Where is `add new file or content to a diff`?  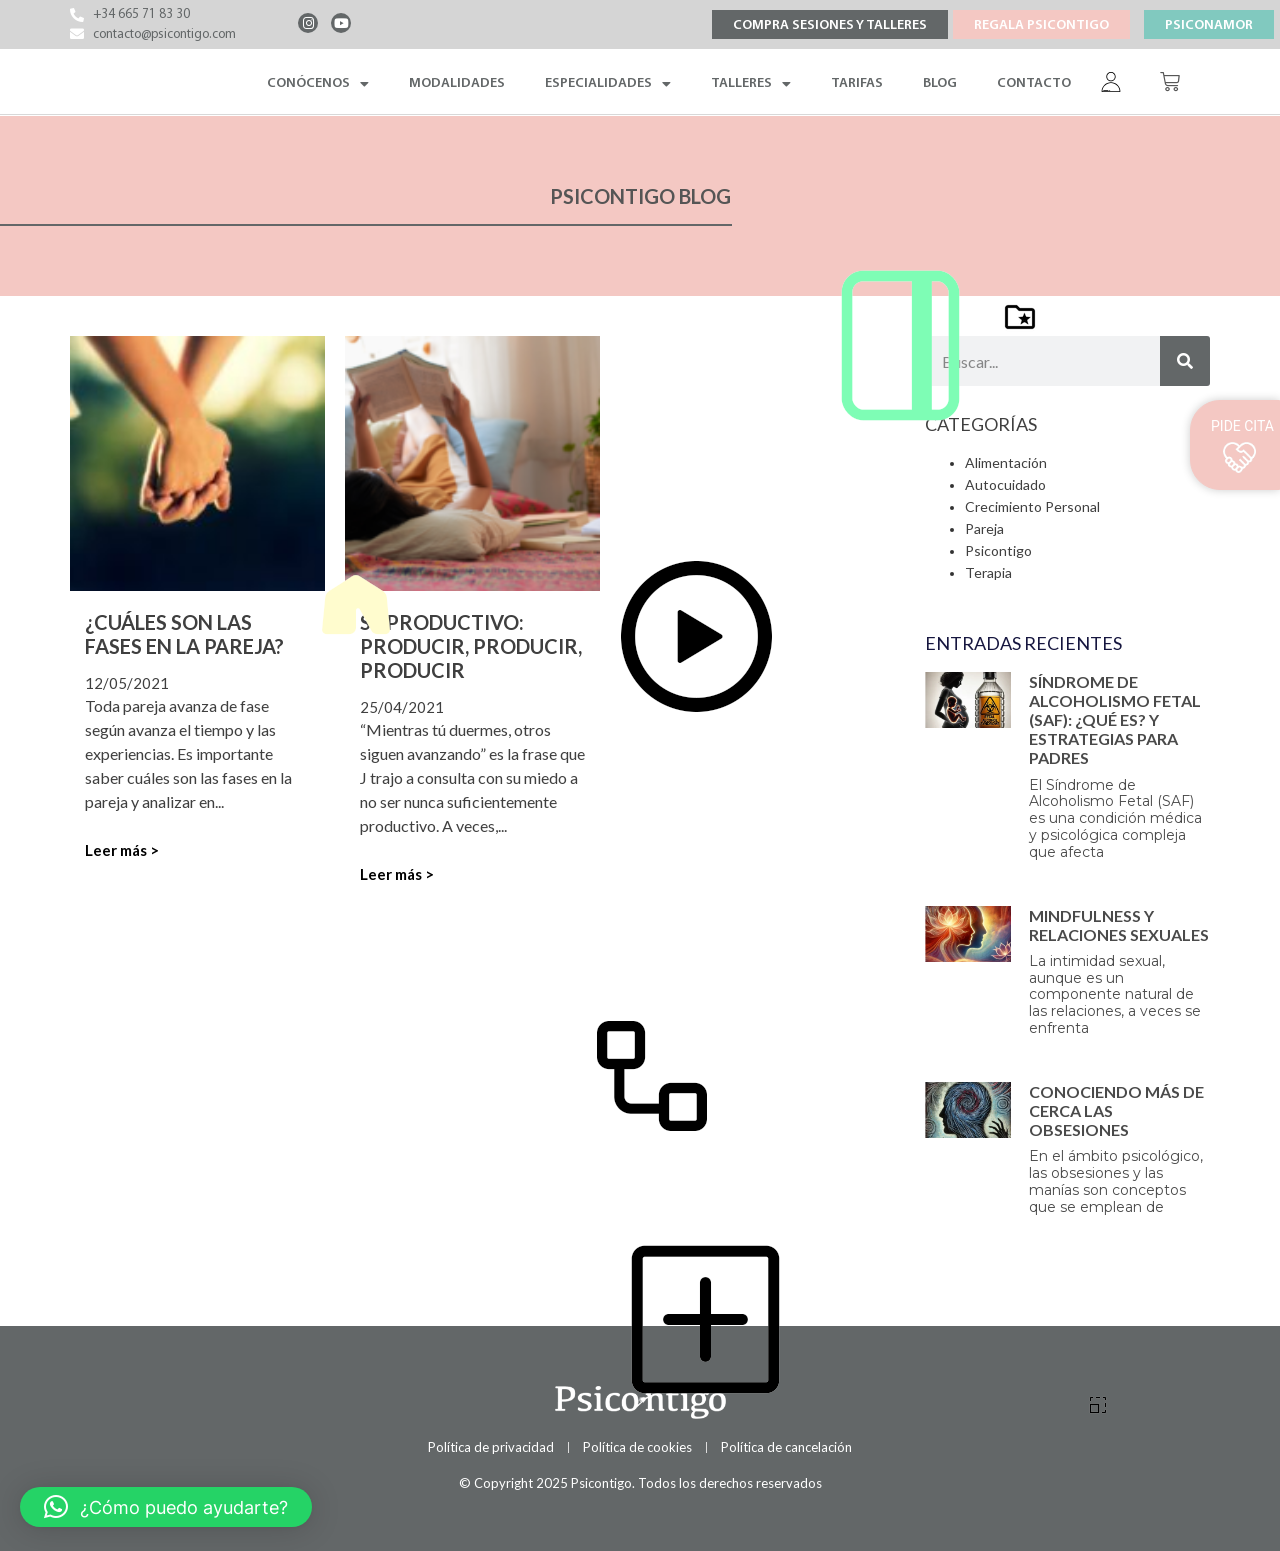
add new file or content to a diff is located at coordinates (705, 1319).